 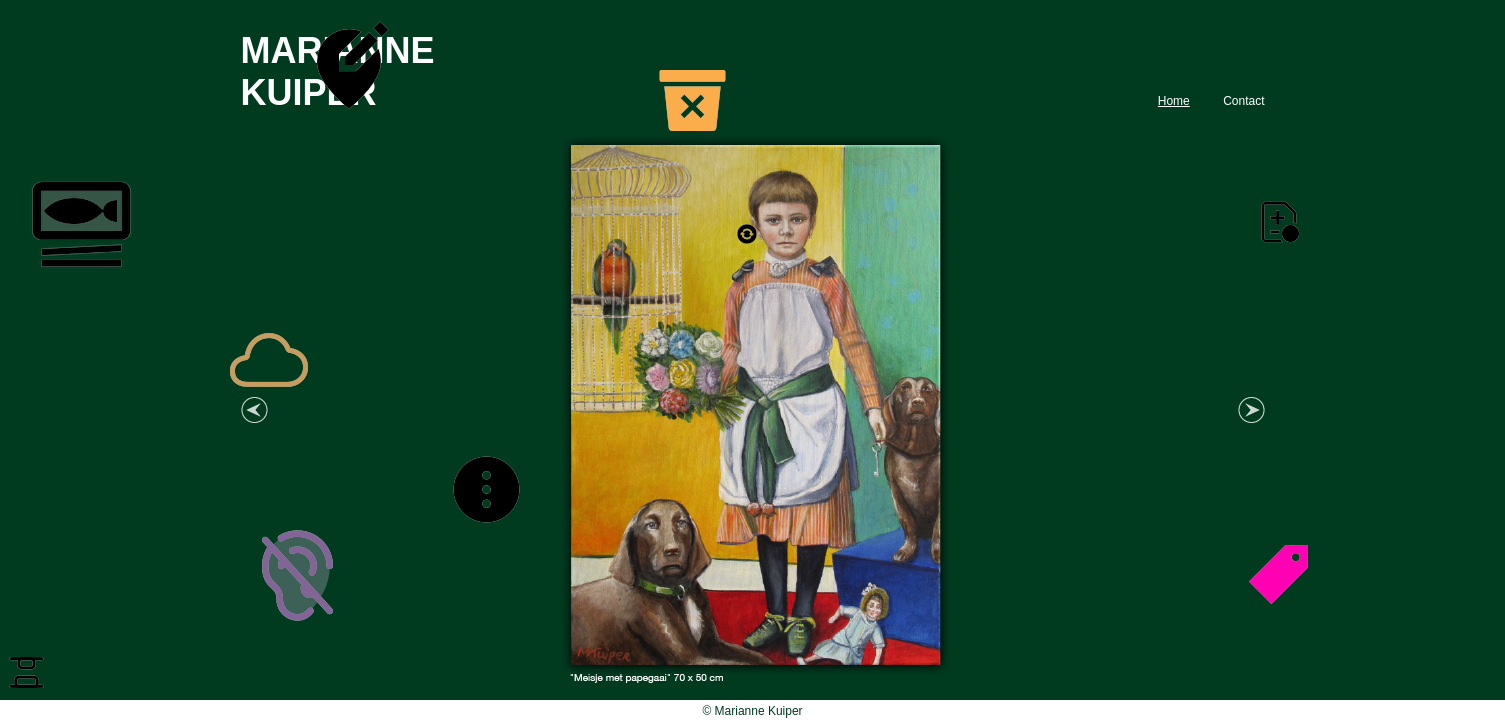 I want to click on delete selected item, so click(x=692, y=100).